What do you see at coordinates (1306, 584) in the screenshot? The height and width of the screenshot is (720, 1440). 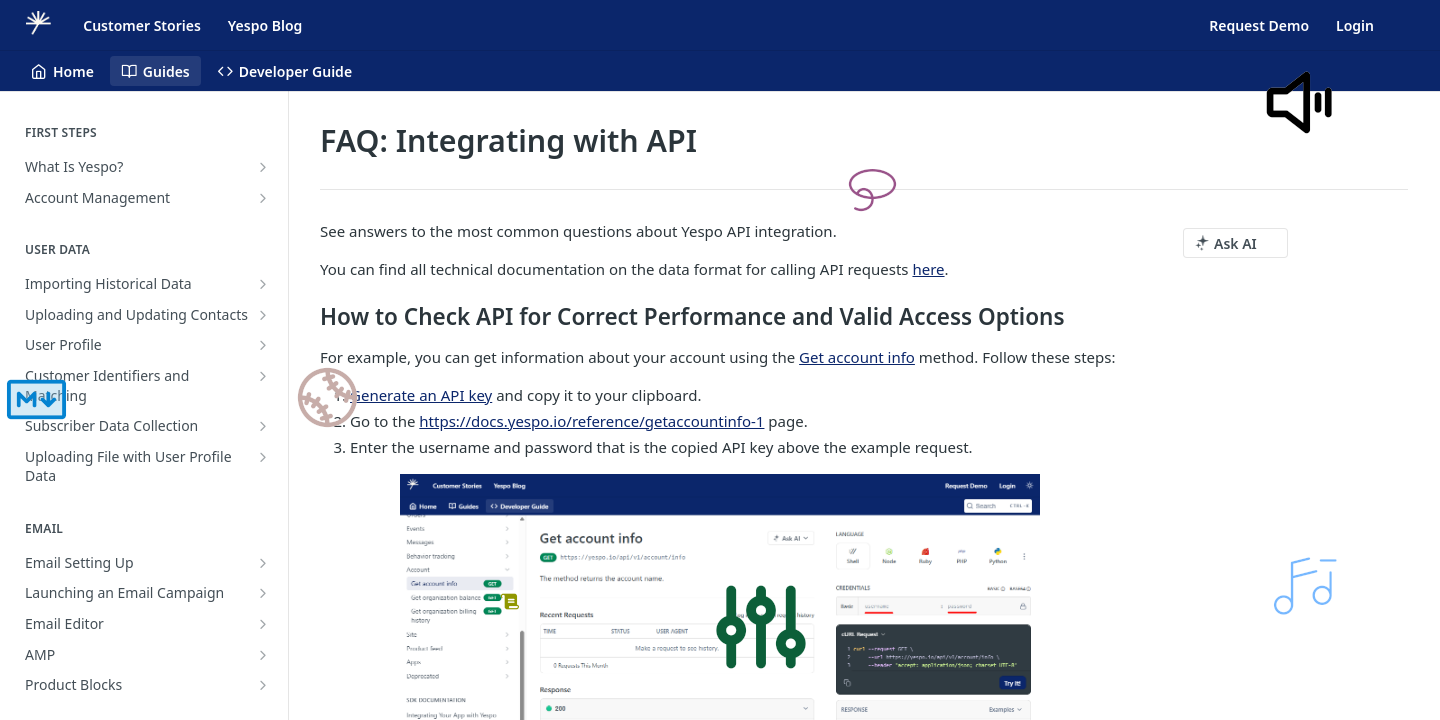 I see `remove a song from your playlist` at bounding box center [1306, 584].